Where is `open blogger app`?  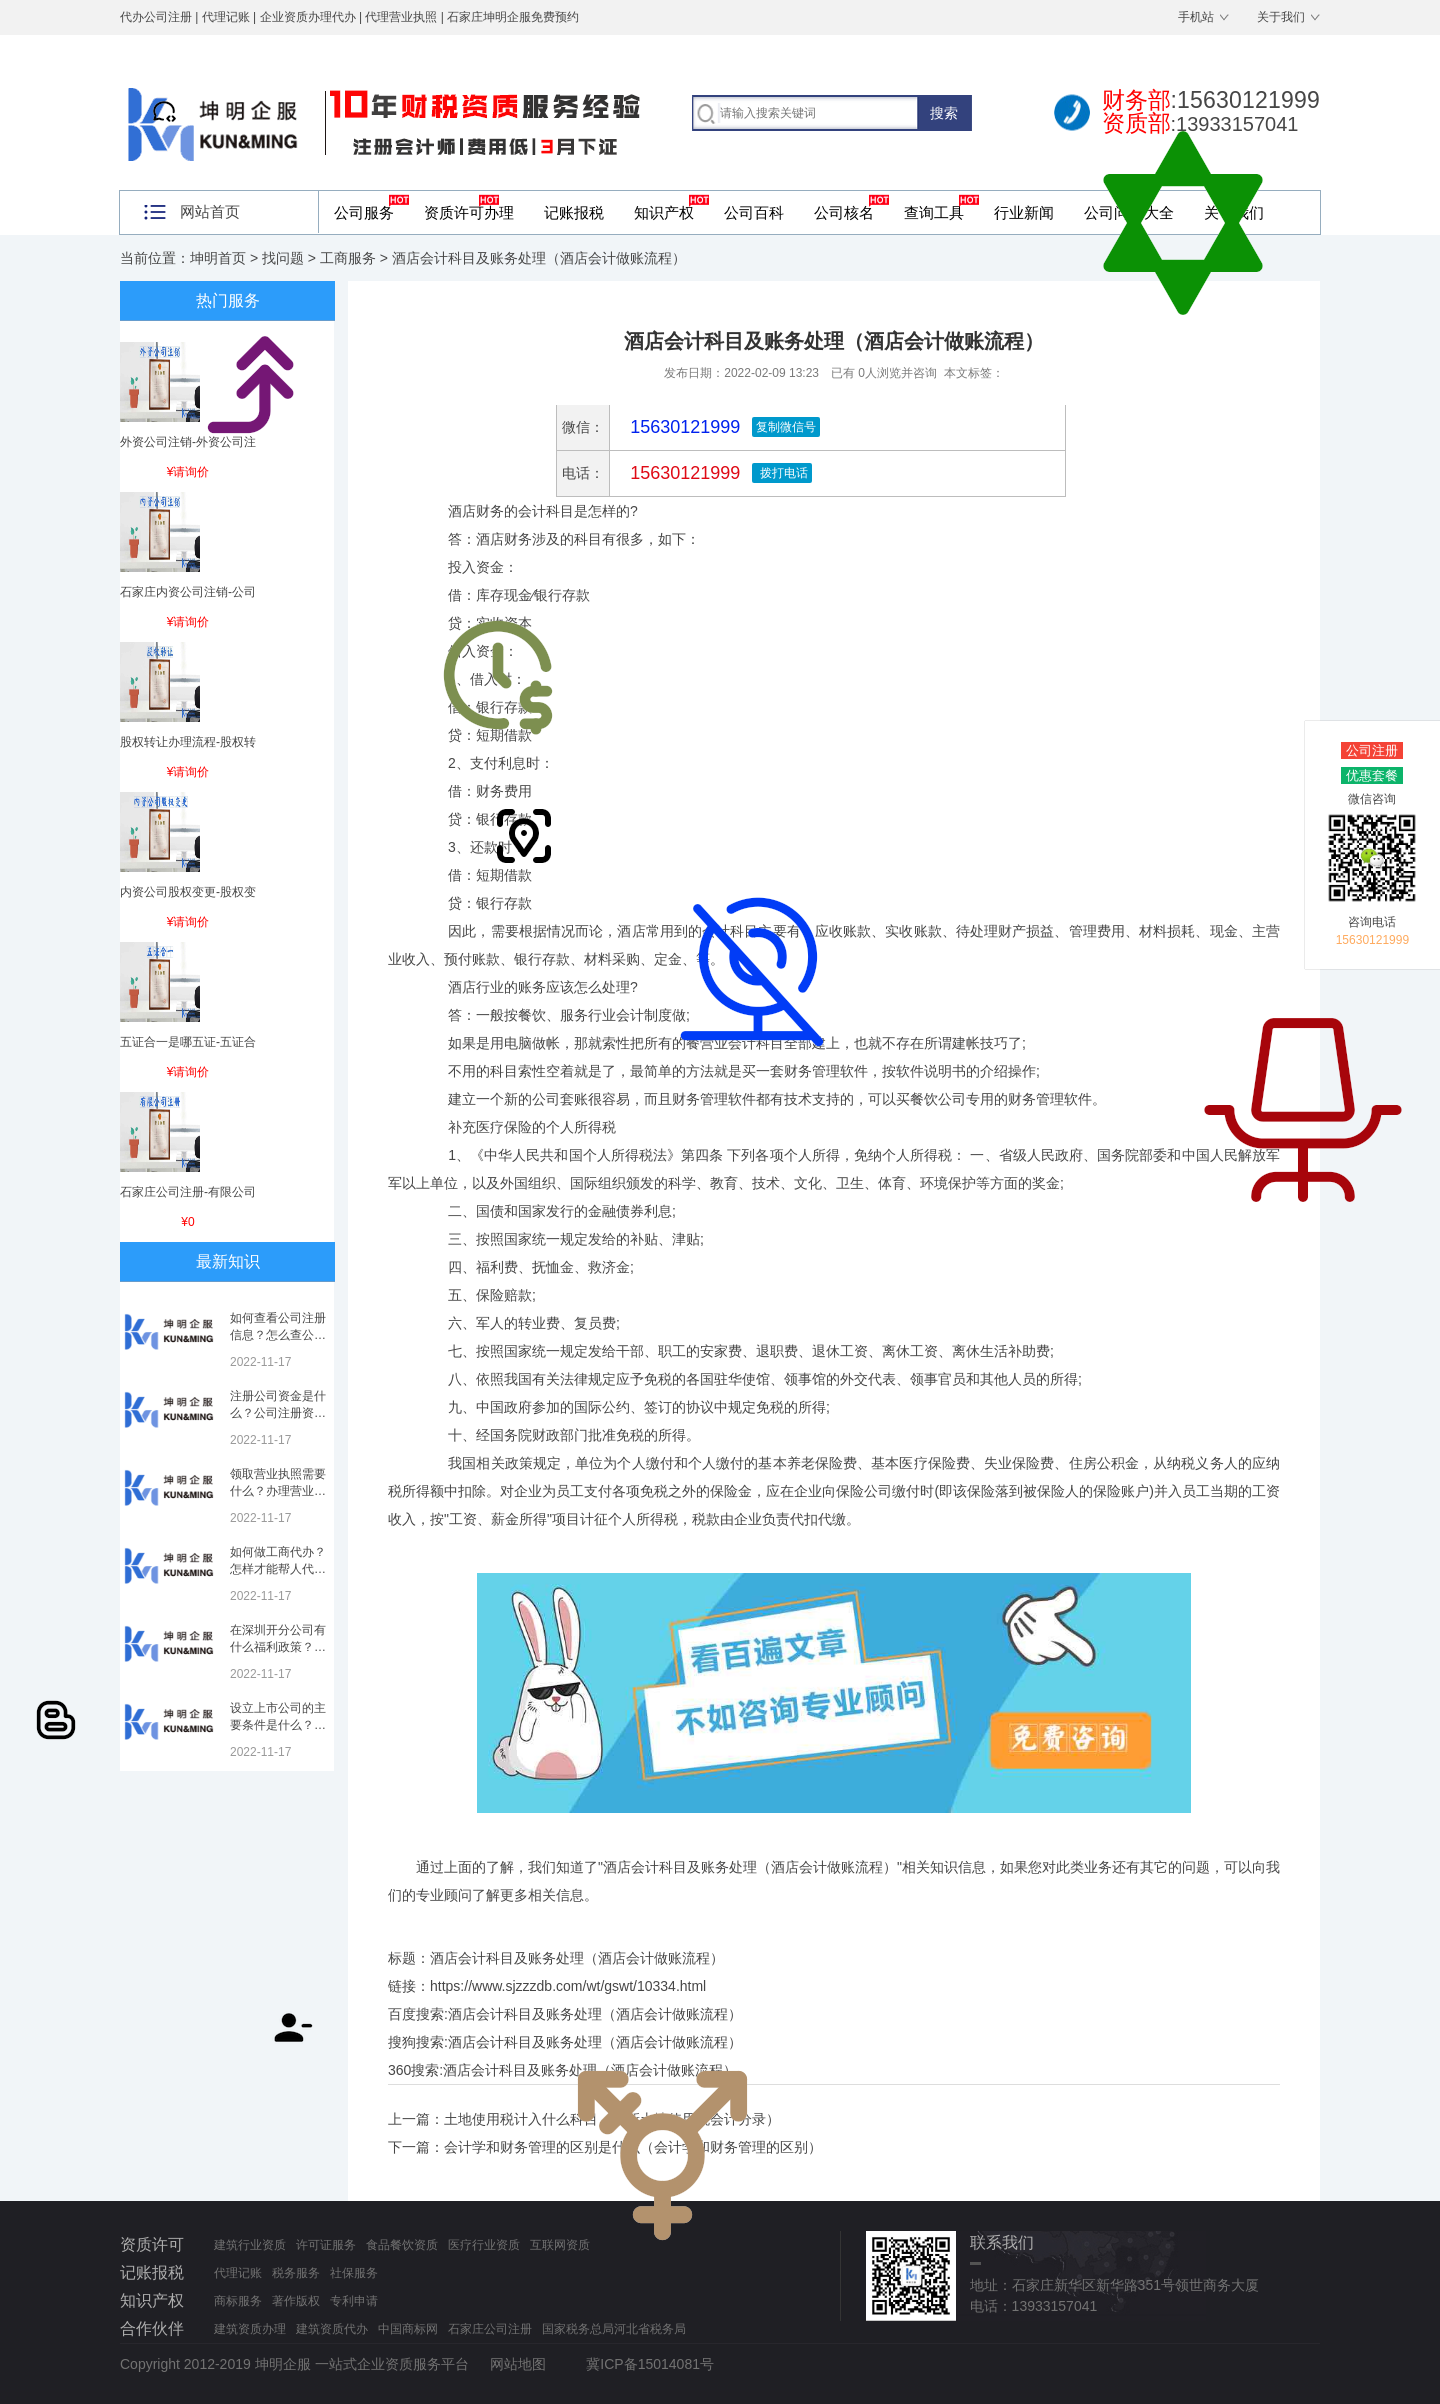 open blogger app is located at coordinates (56, 1720).